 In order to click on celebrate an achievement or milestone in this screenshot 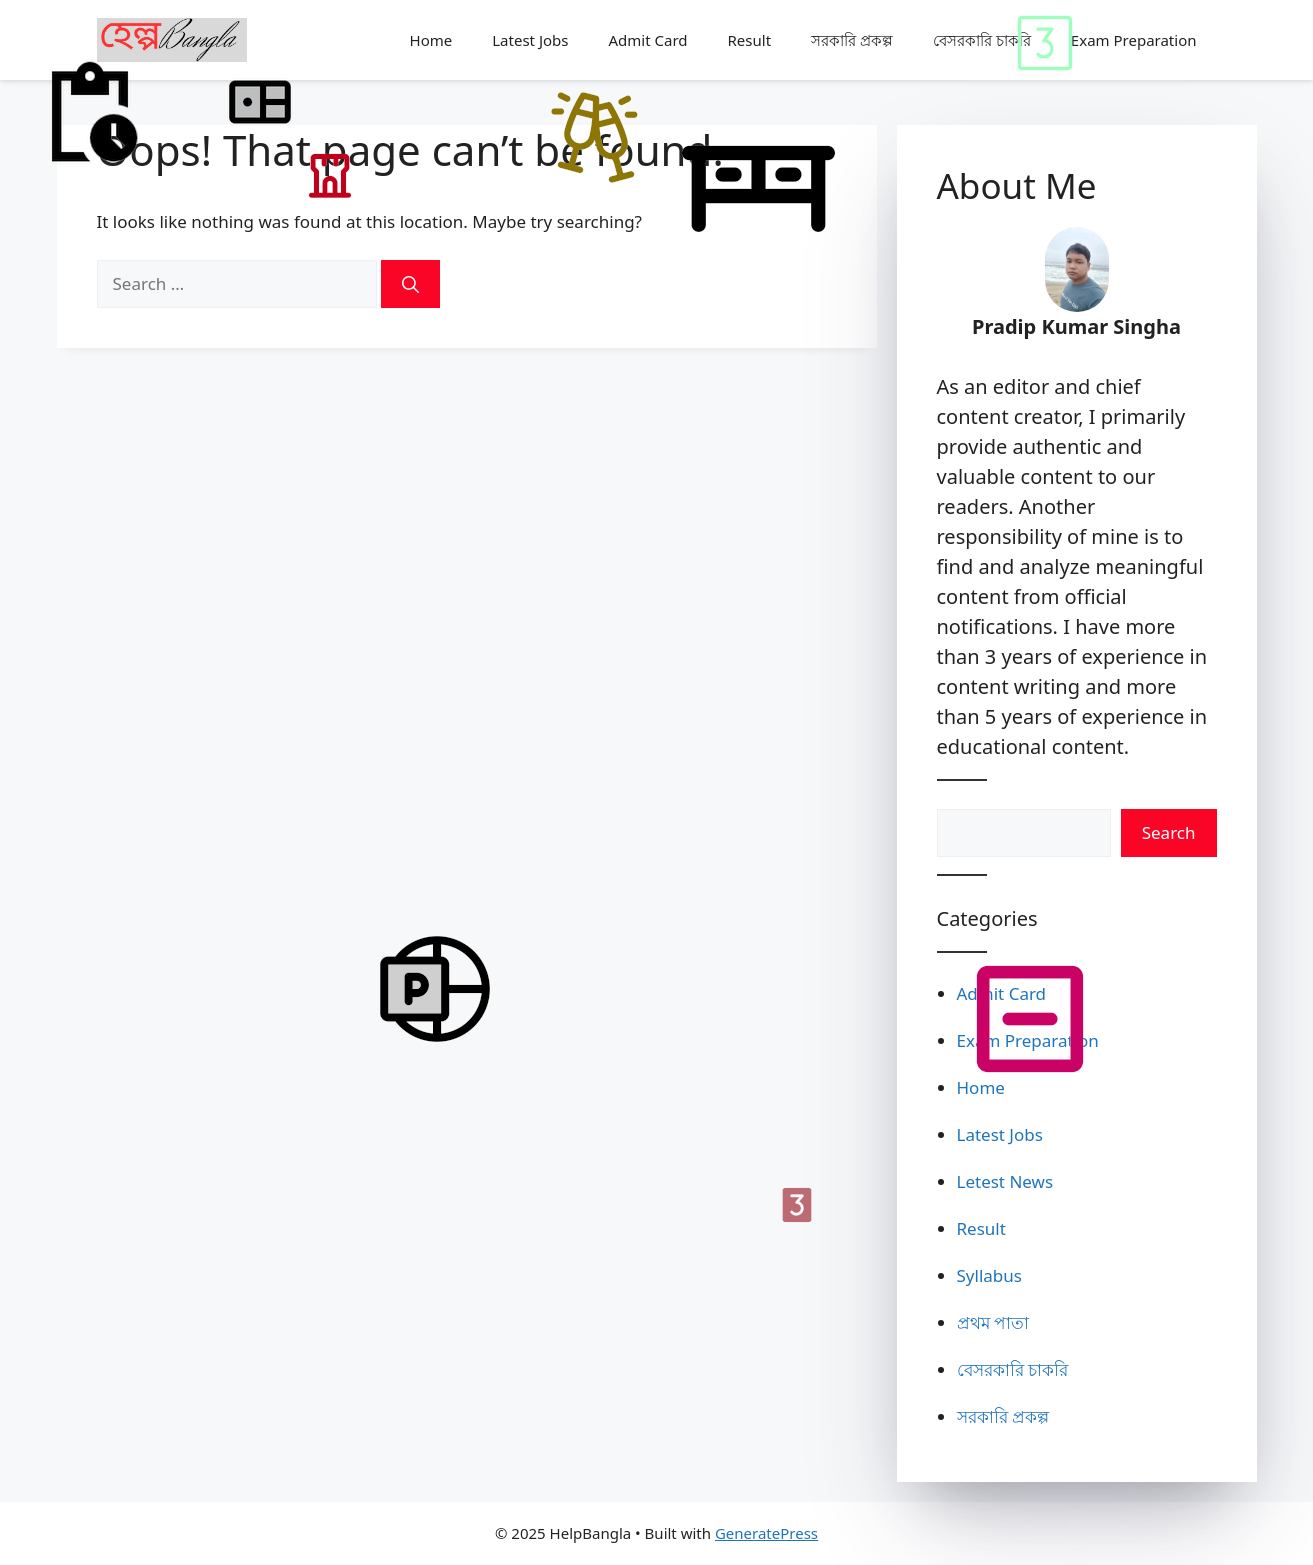, I will do `click(596, 137)`.